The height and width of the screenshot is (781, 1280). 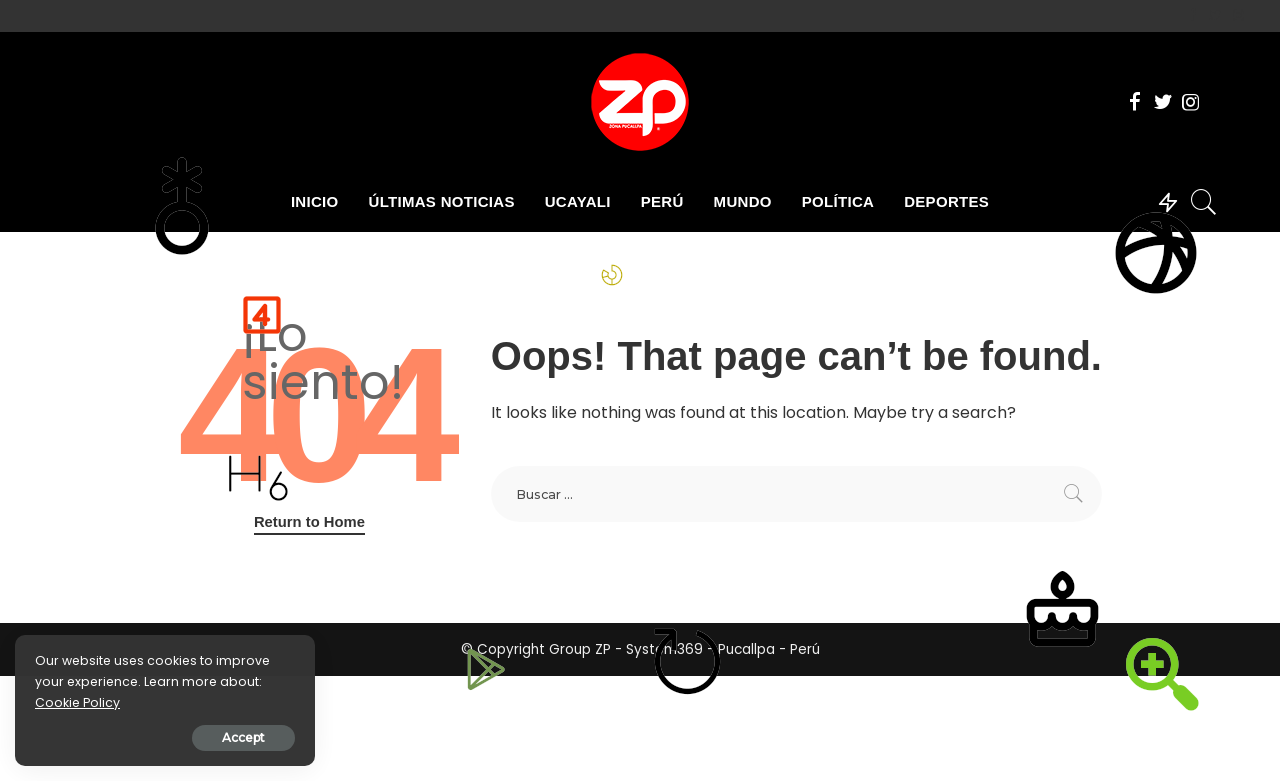 I want to click on indicates non-binary gender identity option, so click(x=182, y=206).